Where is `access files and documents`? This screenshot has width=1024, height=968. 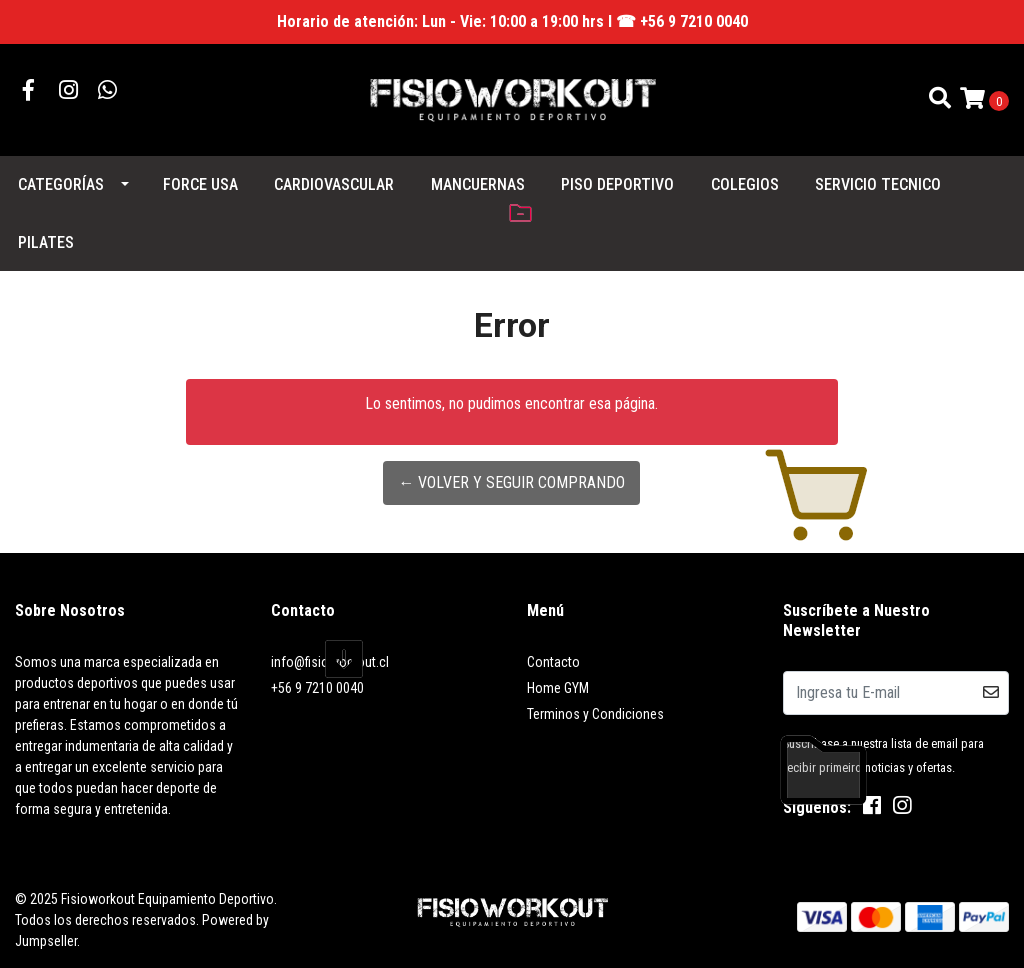
access files and documents is located at coordinates (823, 768).